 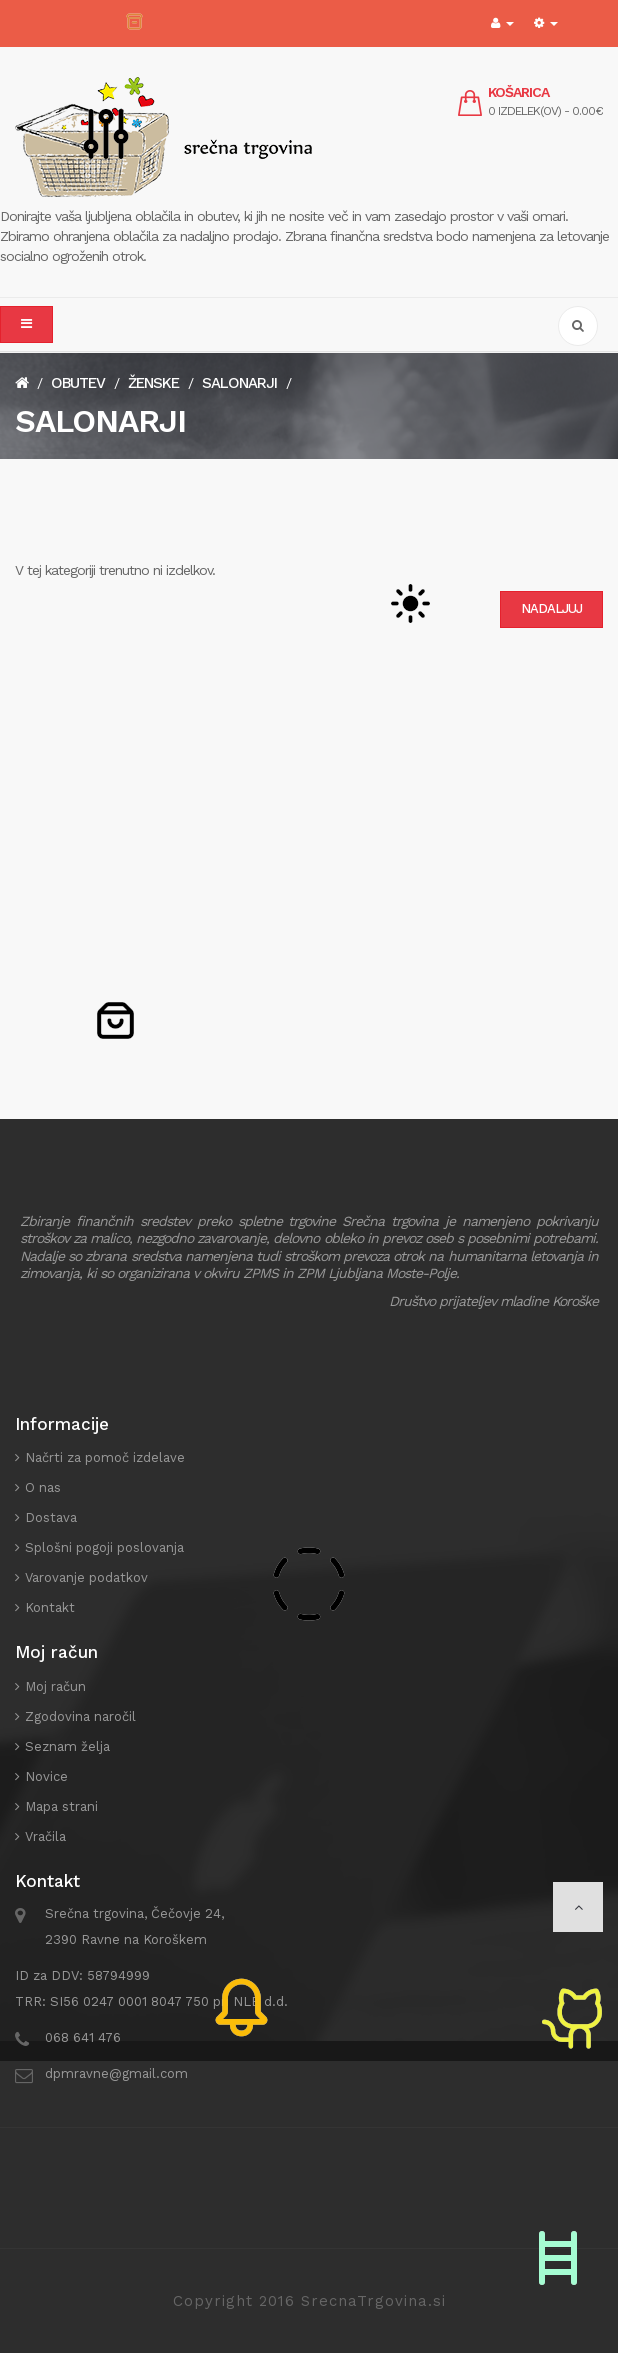 I want to click on view your shopping bag, so click(x=115, y=1020).